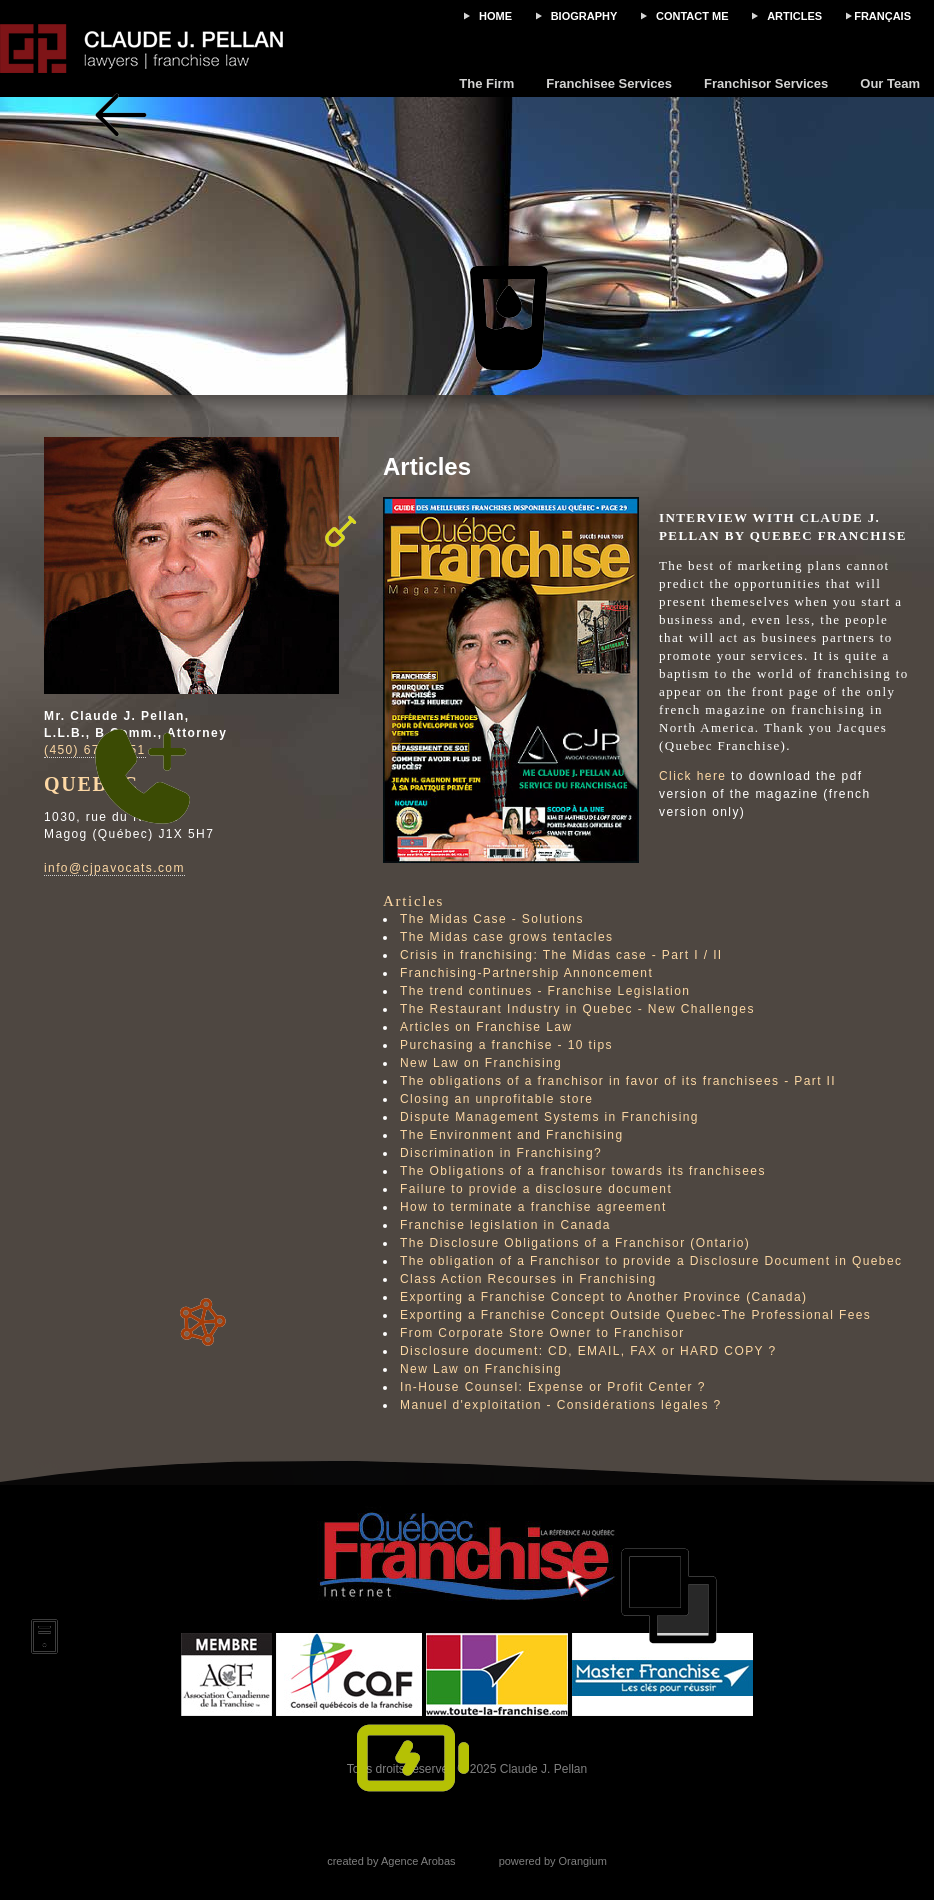 Image resolution: width=934 pixels, height=1900 pixels. Describe the element at coordinates (202, 1322) in the screenshot. I see `connect to the fediverse network` at that location.